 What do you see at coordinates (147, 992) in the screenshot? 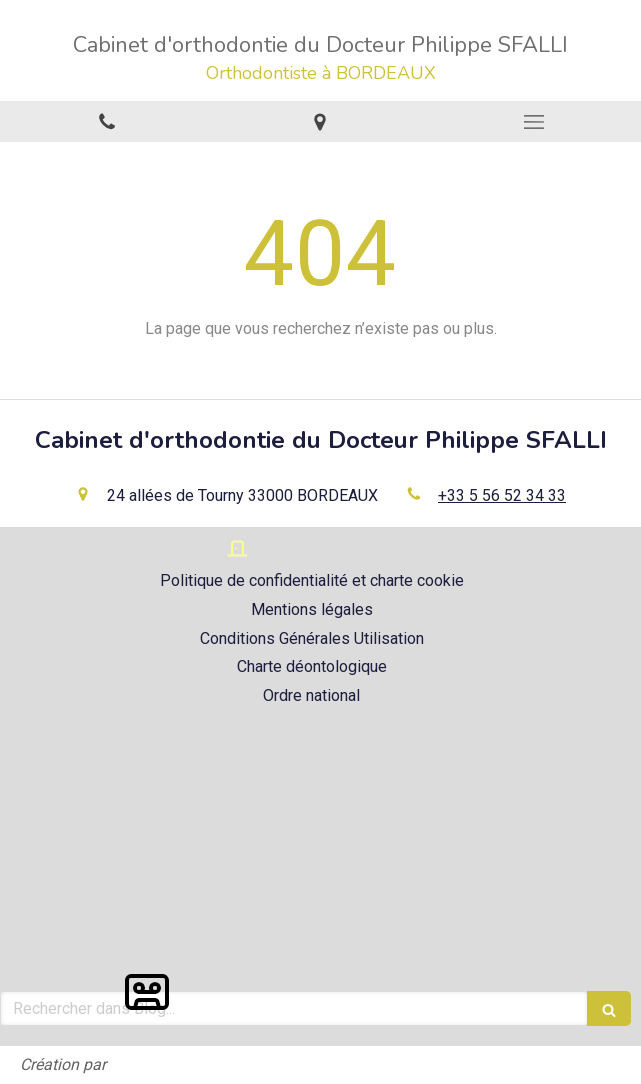
I see `access audio recordings or voice memos` at bounding box center [147, 992].